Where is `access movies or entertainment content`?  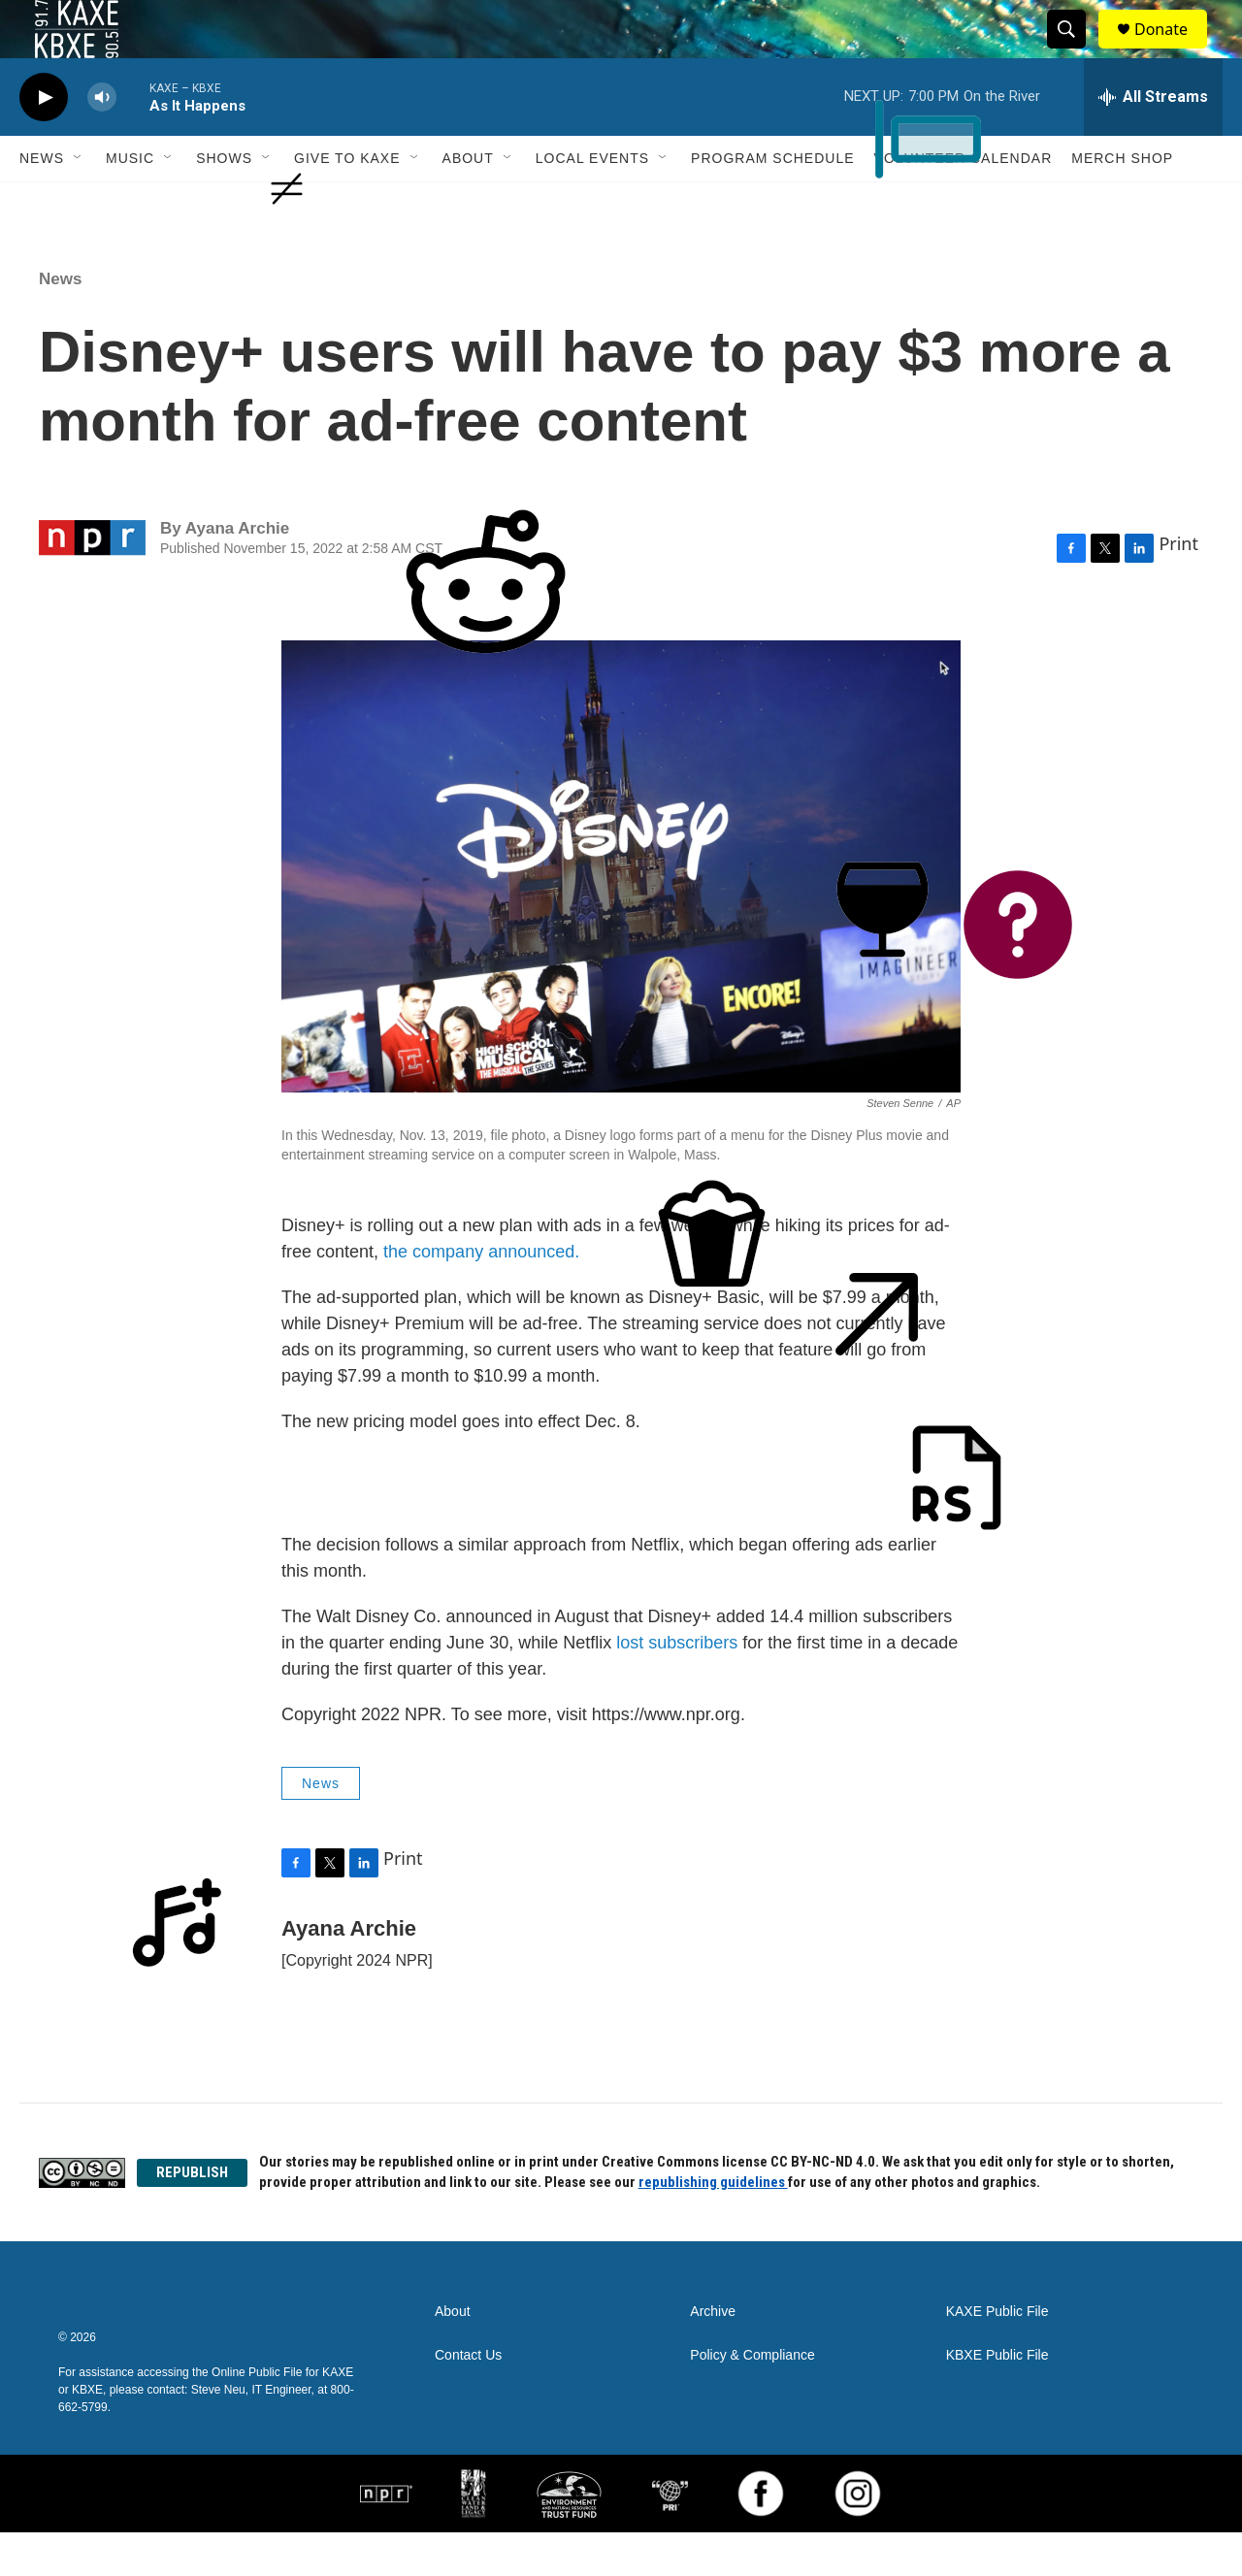
access movies or entertainment content is located at coordinates (711, 1237).